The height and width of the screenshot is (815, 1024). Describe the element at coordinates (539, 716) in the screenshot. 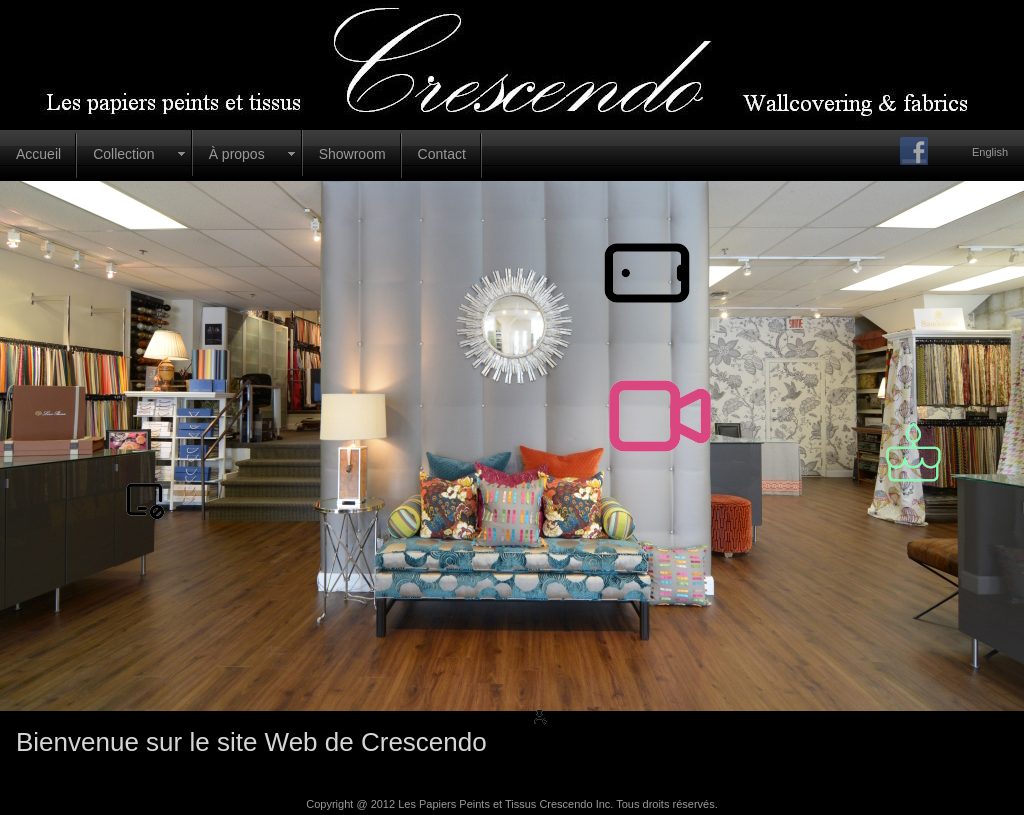

I see `user account with quick actions` at that location.